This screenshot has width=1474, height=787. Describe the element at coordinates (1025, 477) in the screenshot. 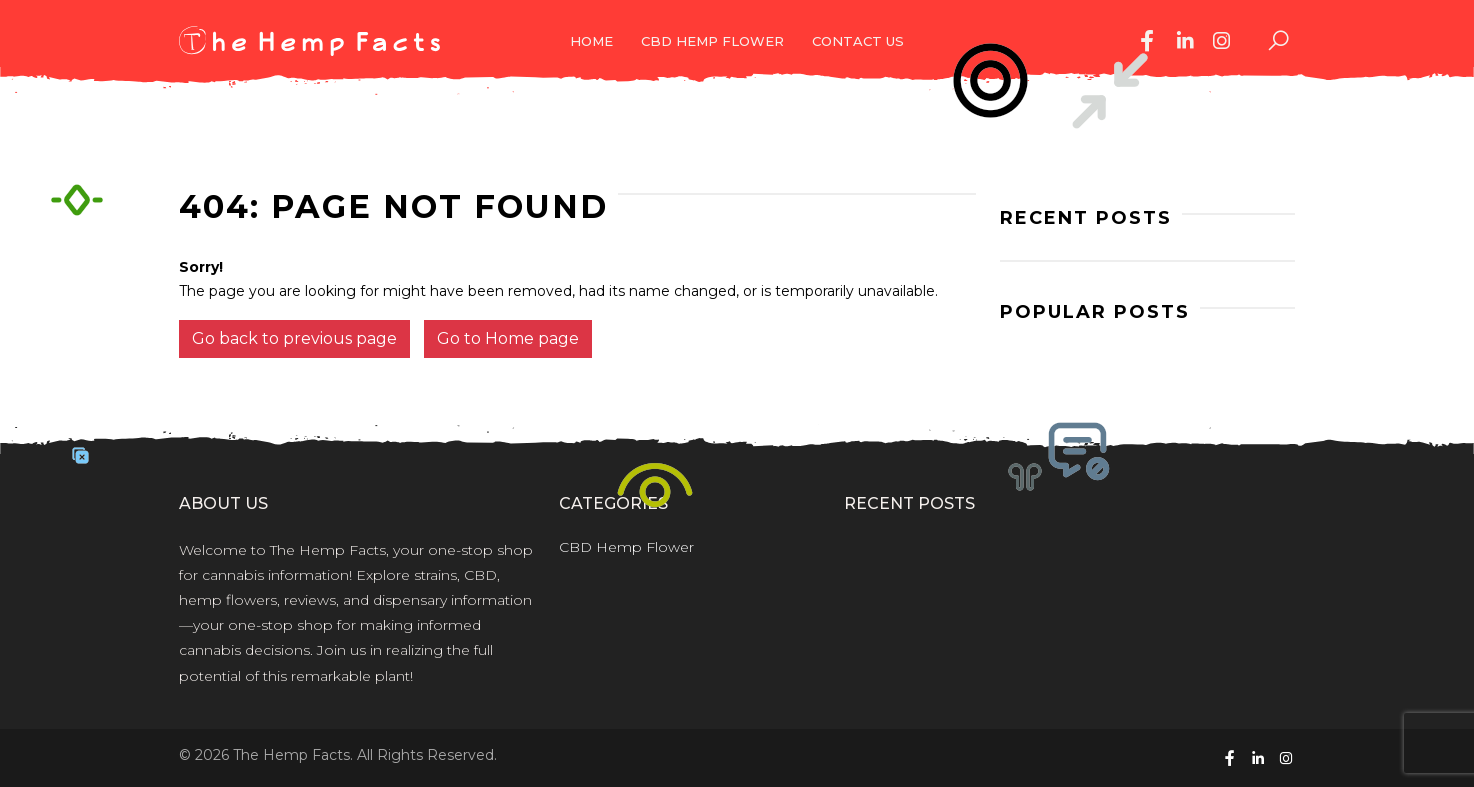

I see `connect to airpods or wireless earbuds` at that location.